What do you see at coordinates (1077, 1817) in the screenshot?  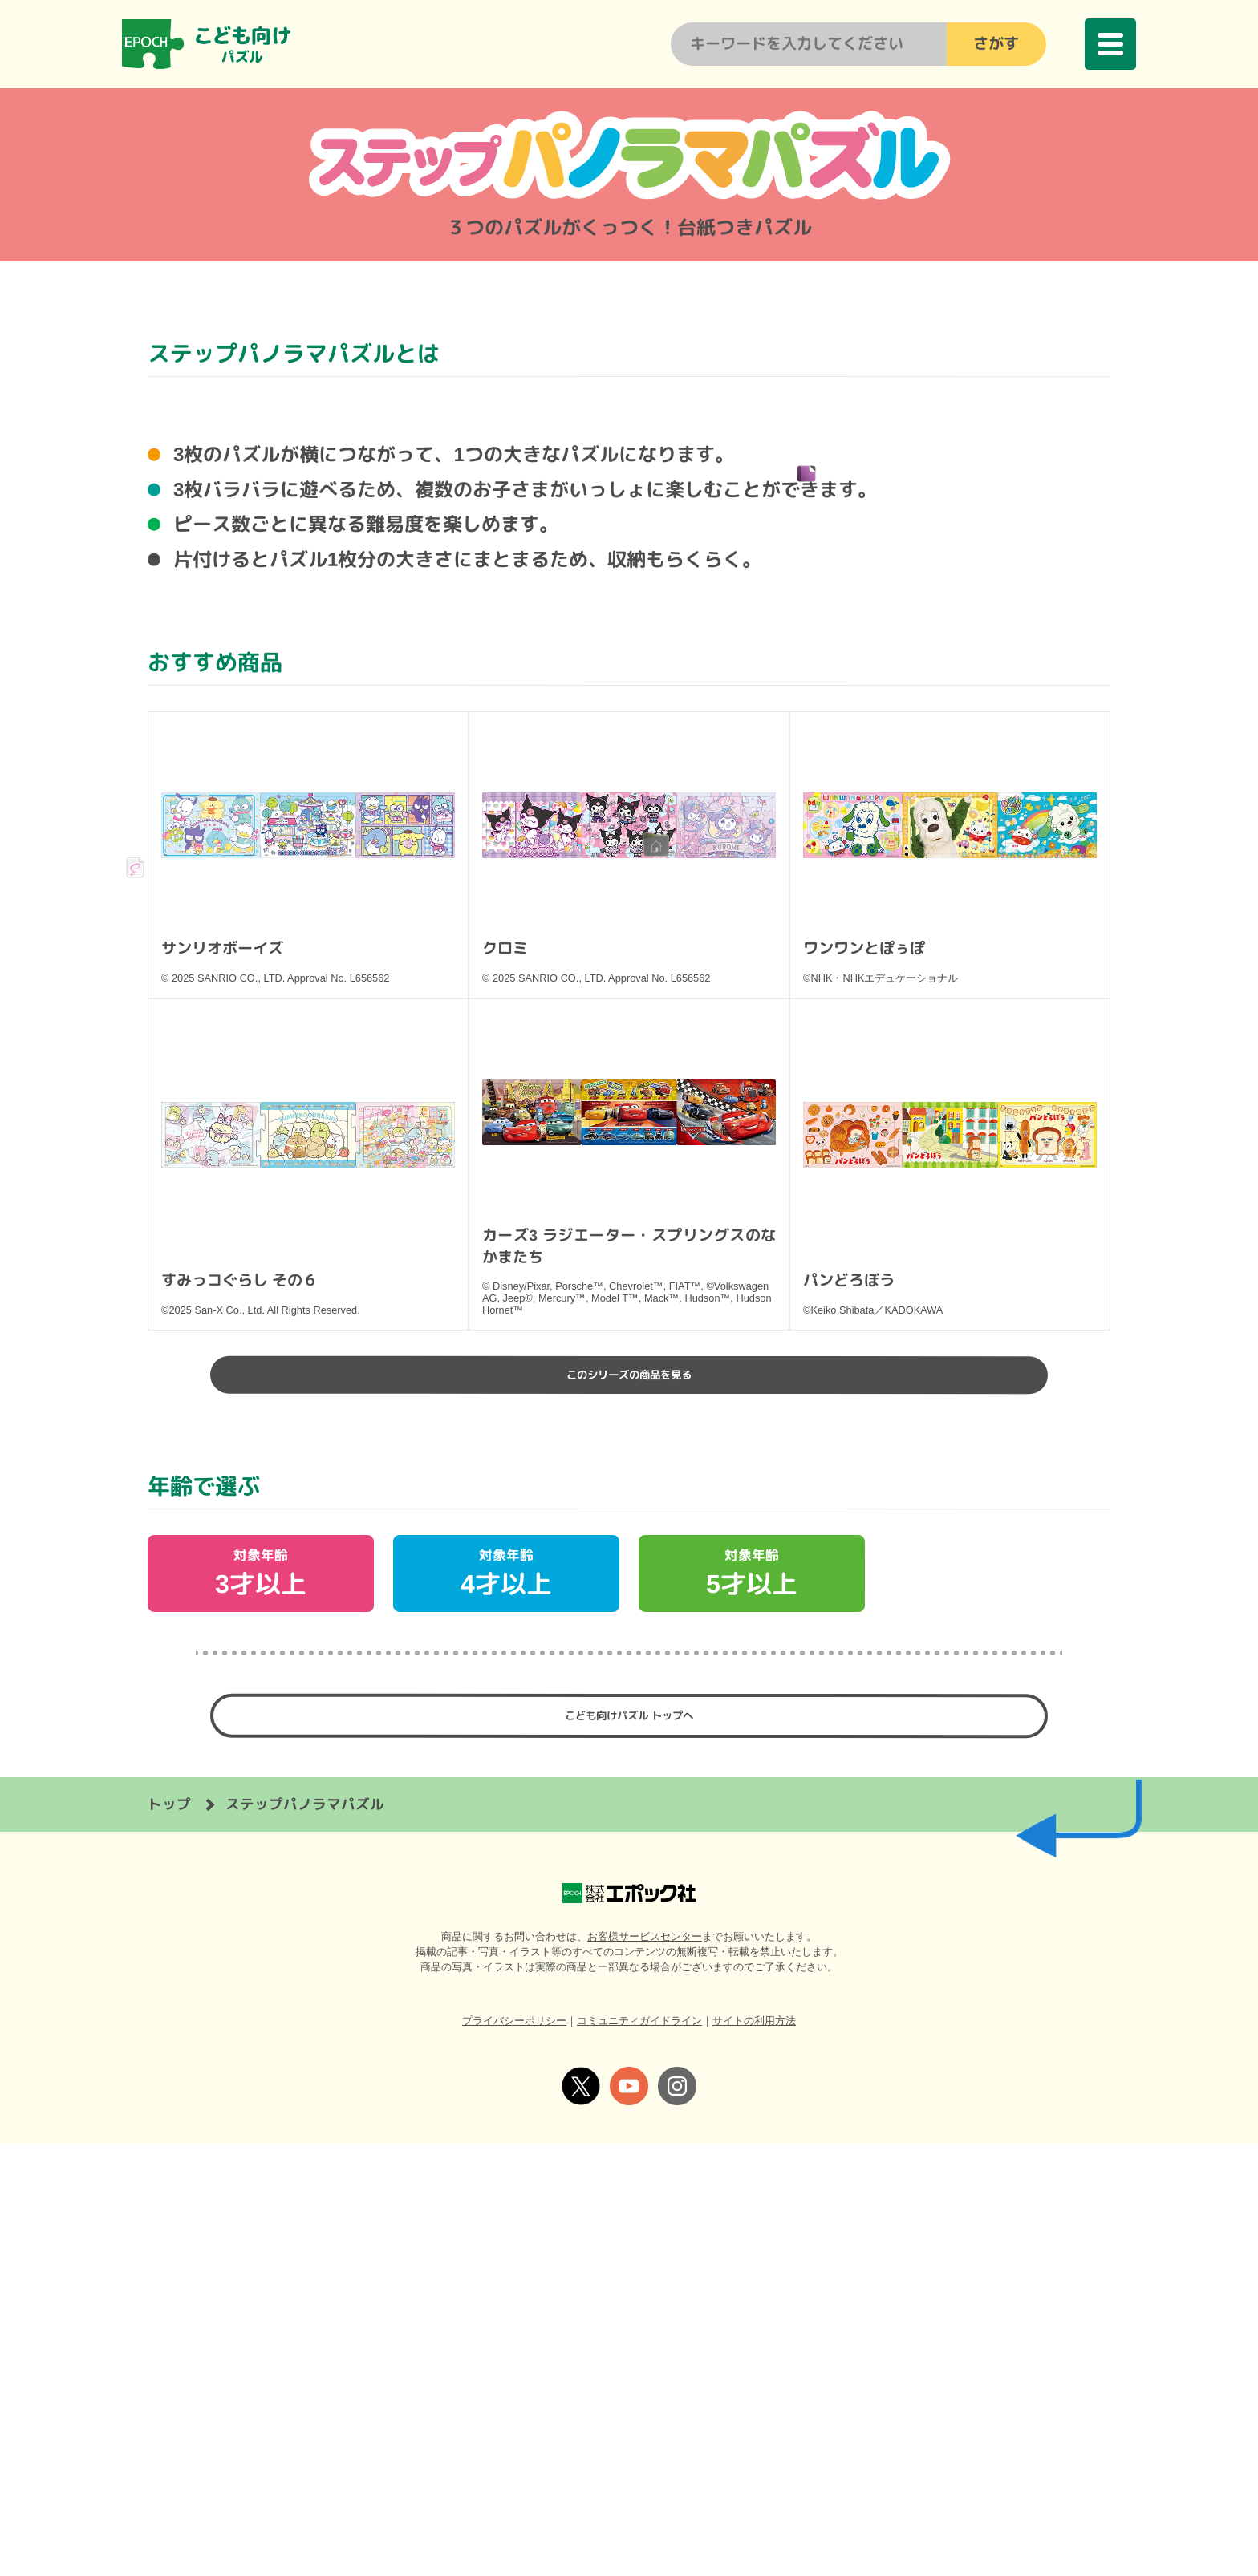 I see `reply to an email message` at bounding box center [1077, 1817].